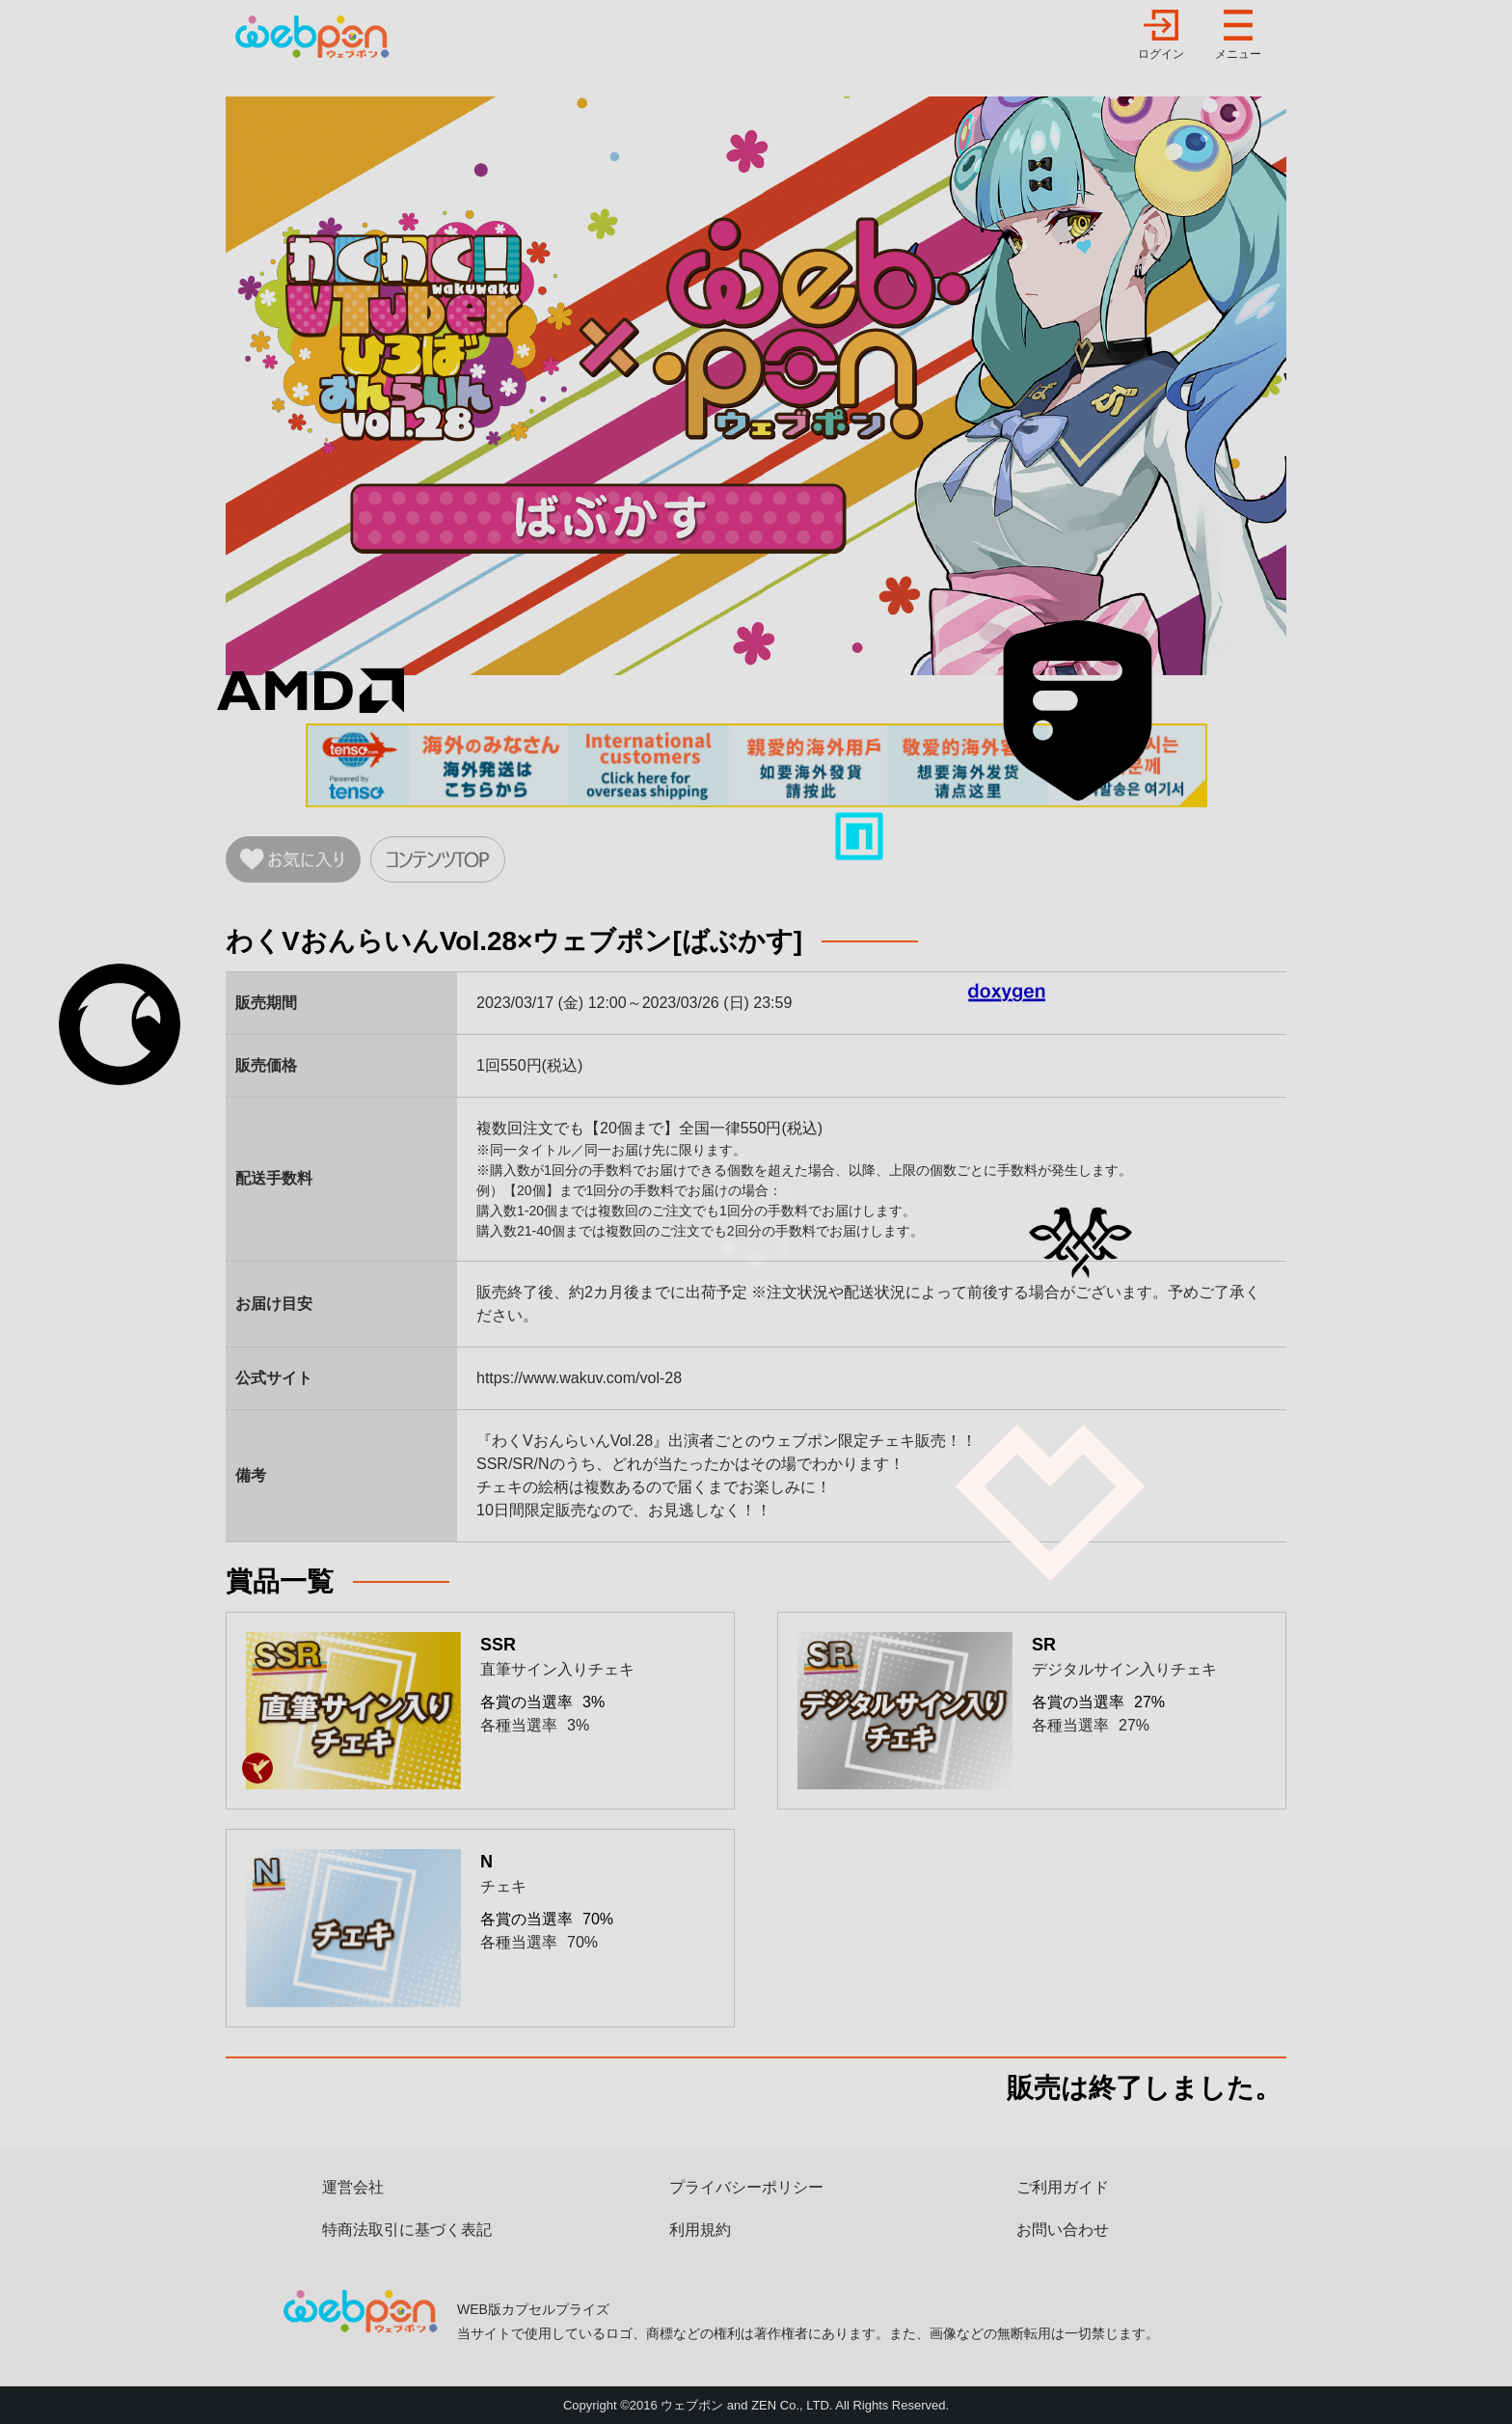 The height and width of the screenshot is (2424, 1512). Describe the element at coordinates (120, 1024) in the screenshot. I see `eagle app logo` at that location.